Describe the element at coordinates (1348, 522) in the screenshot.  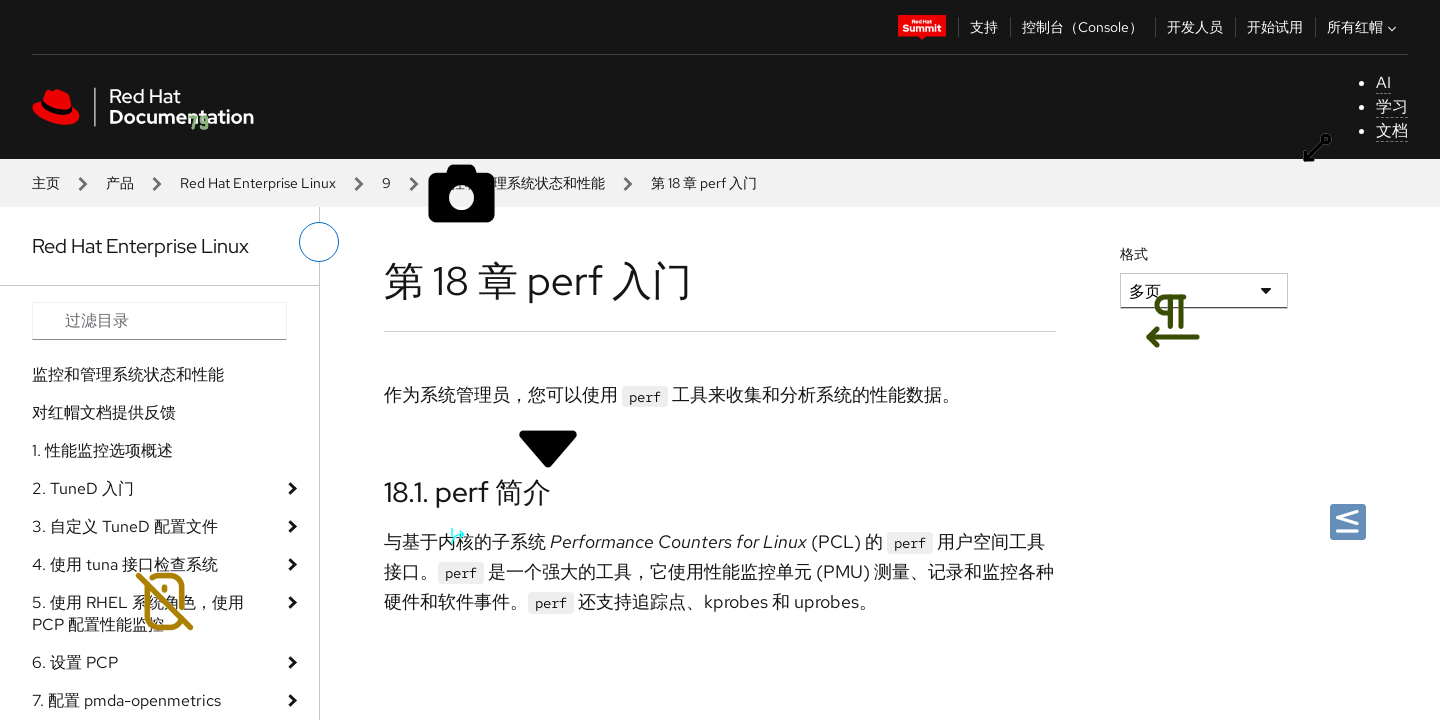
I see `less than or equal to comparison operator` at that location.